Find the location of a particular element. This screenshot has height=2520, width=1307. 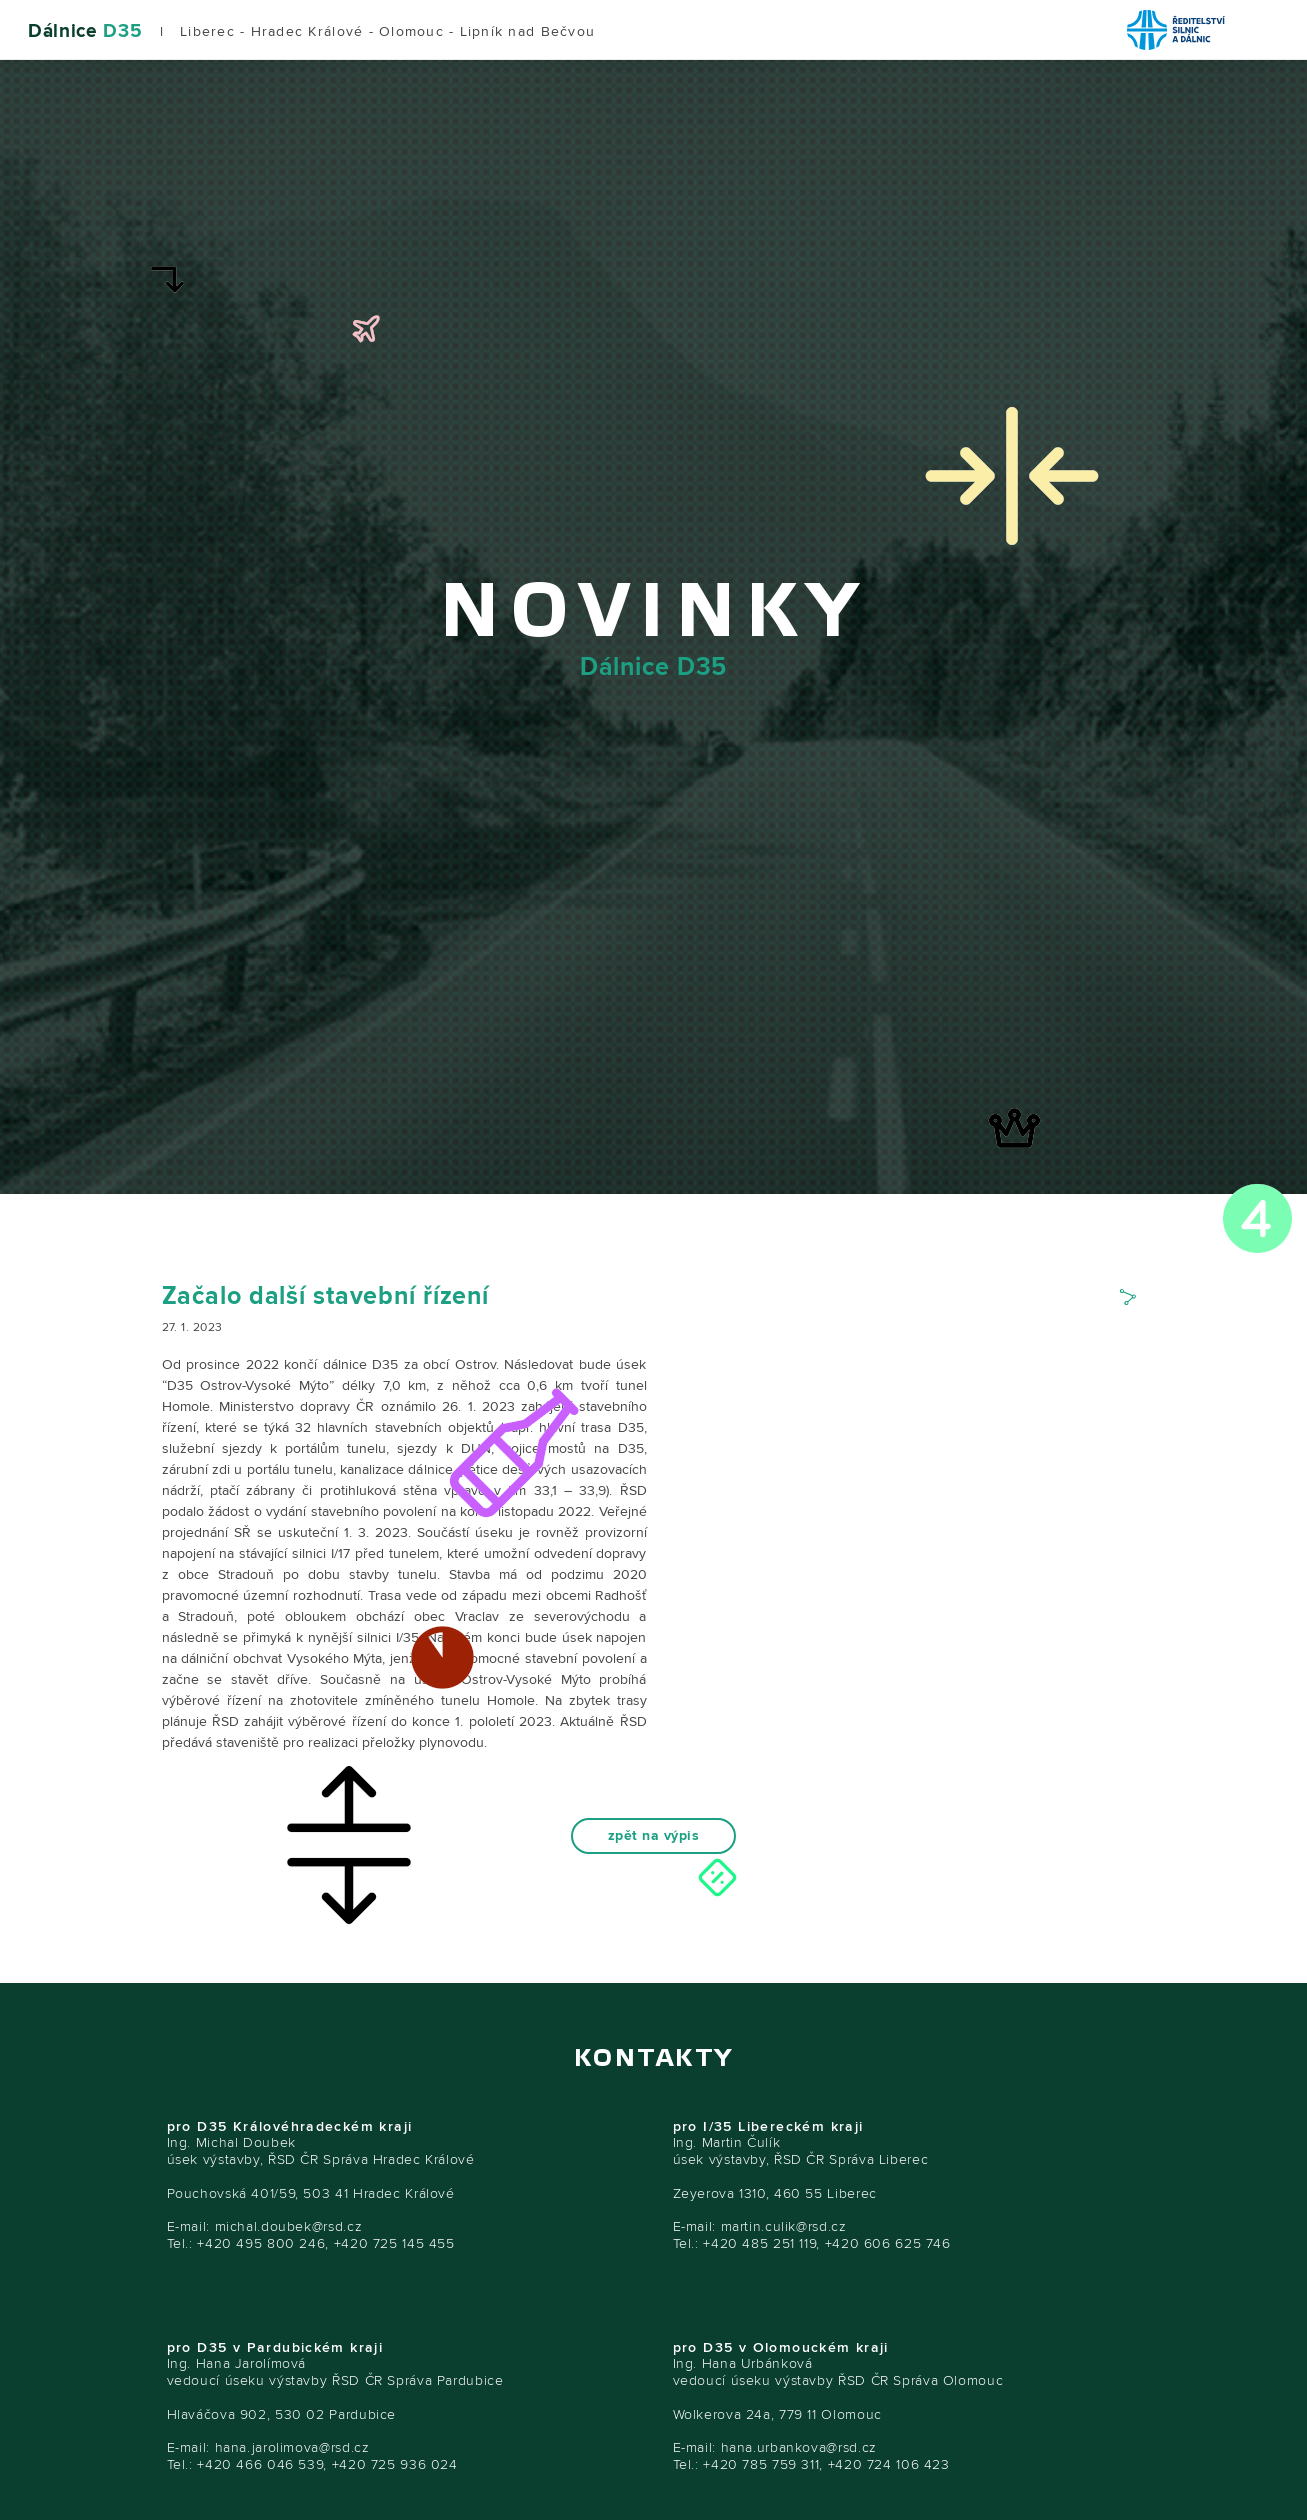

indicates step four in a multi-step process is located at coordinates (1257, 1218).